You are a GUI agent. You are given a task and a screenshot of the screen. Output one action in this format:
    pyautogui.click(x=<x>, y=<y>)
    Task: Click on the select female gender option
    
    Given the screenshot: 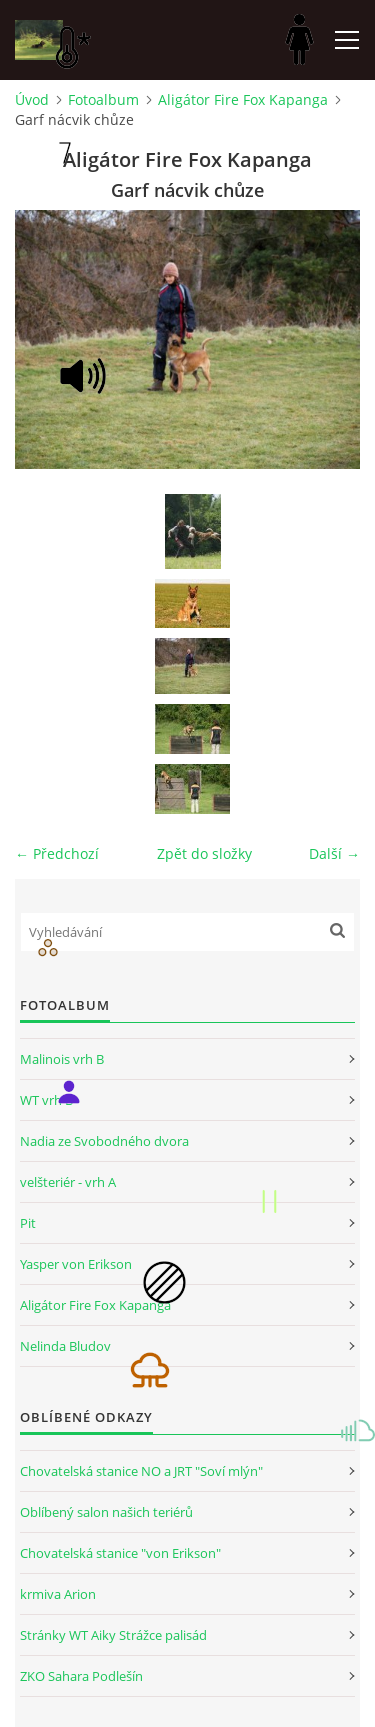 What is the action you would take?
    pyautogui.click(x=299, y=39)
    